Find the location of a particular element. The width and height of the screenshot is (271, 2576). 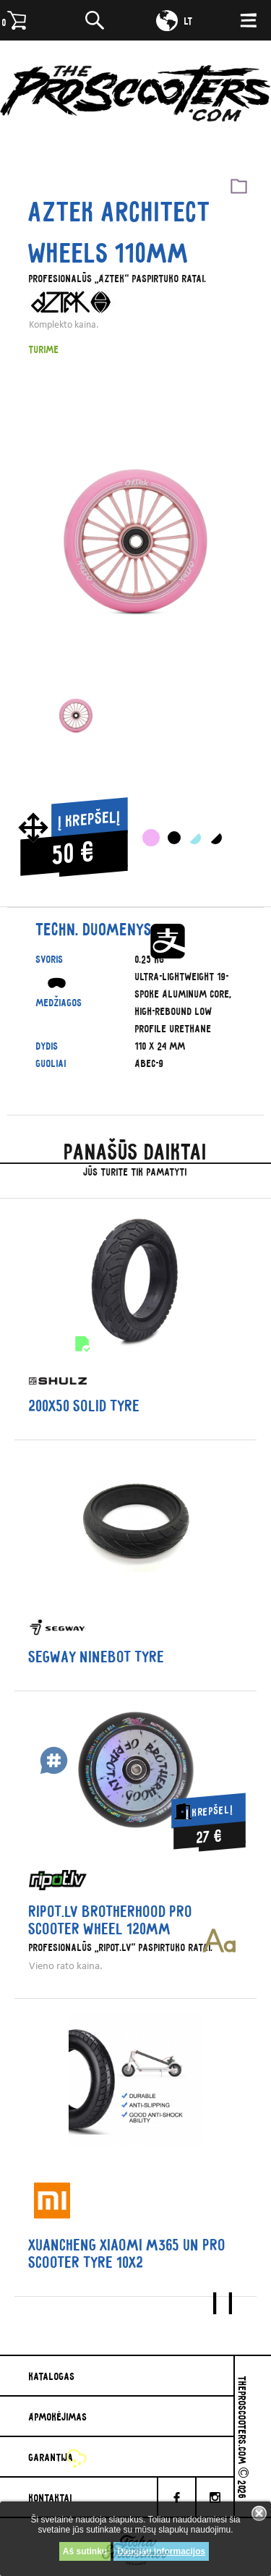

pay with Alipay is located at coordinates (168, 941).